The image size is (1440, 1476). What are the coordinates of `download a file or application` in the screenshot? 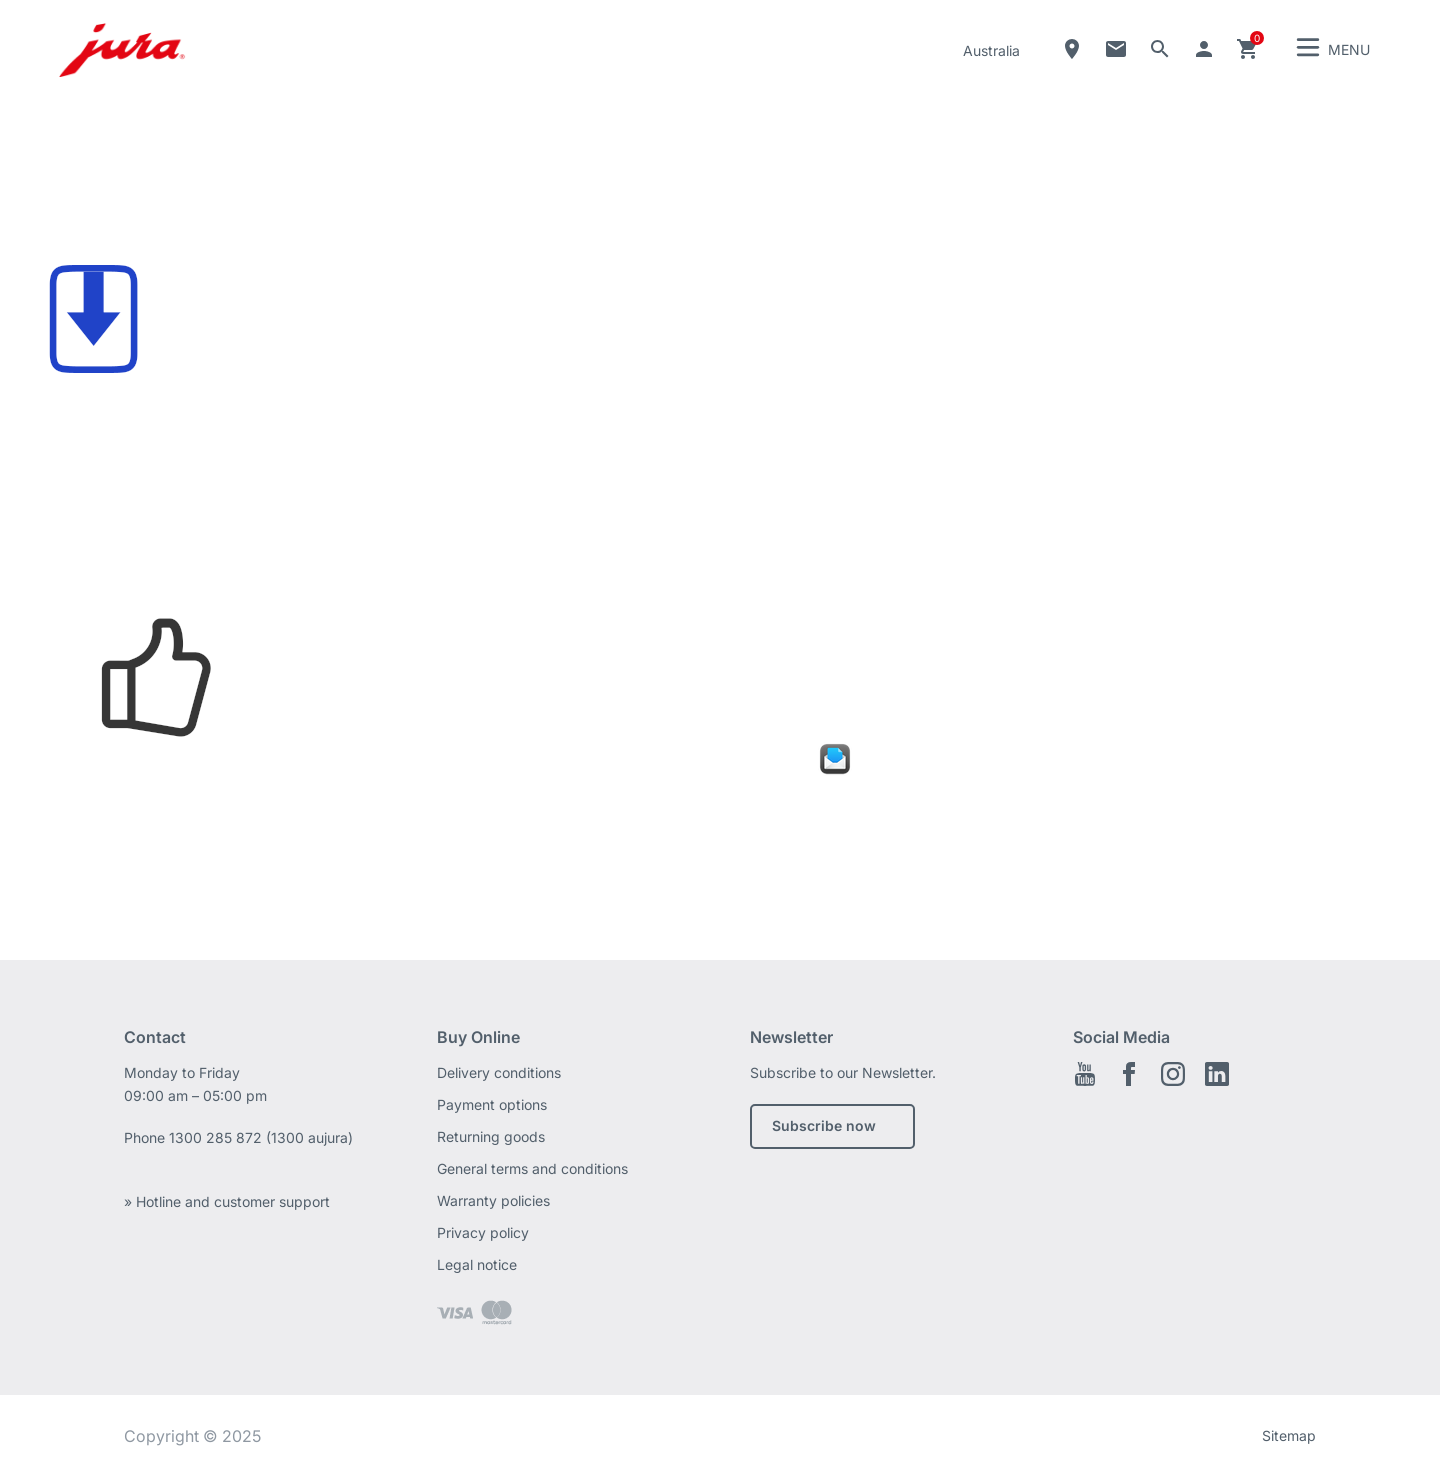 It's located at (97, 319).